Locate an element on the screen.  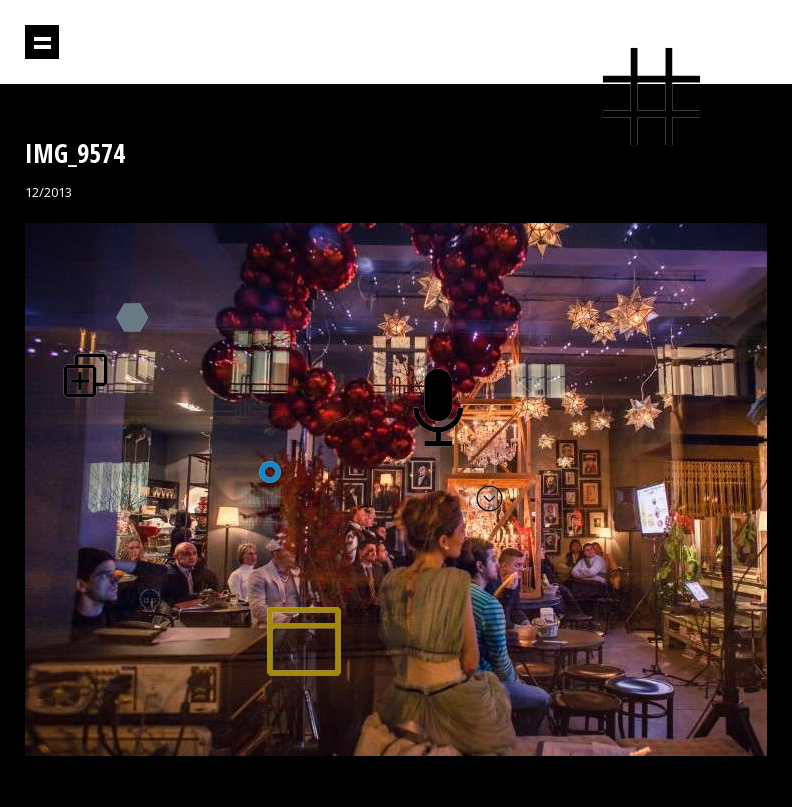
open in browser window is located at coordinates (304, 644).